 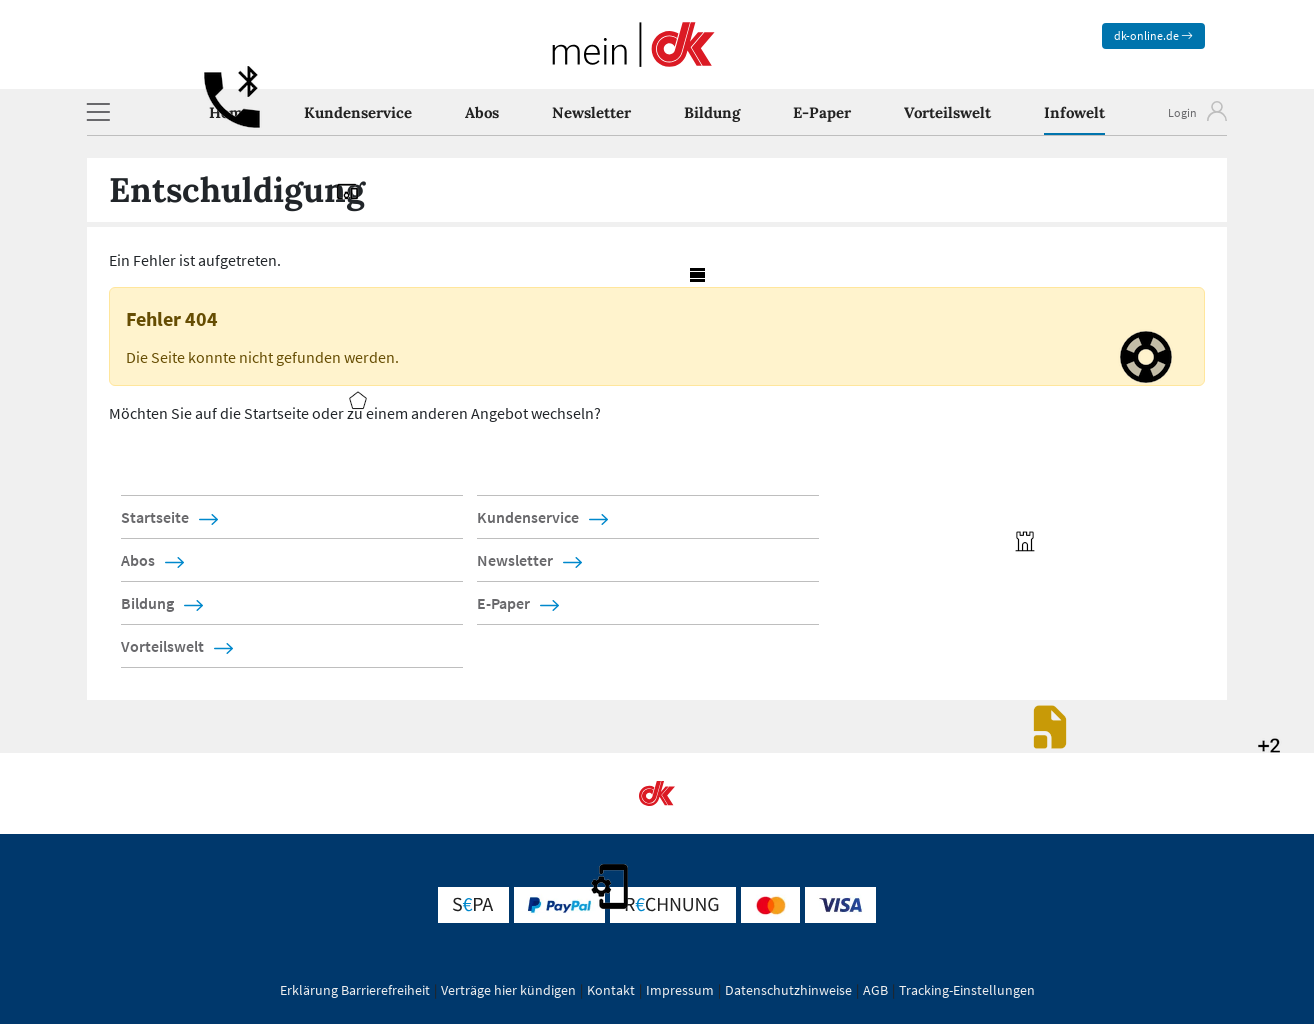 I want to click on increase exposure by 2 stops in photo editing, so click(x=1269, y=746).